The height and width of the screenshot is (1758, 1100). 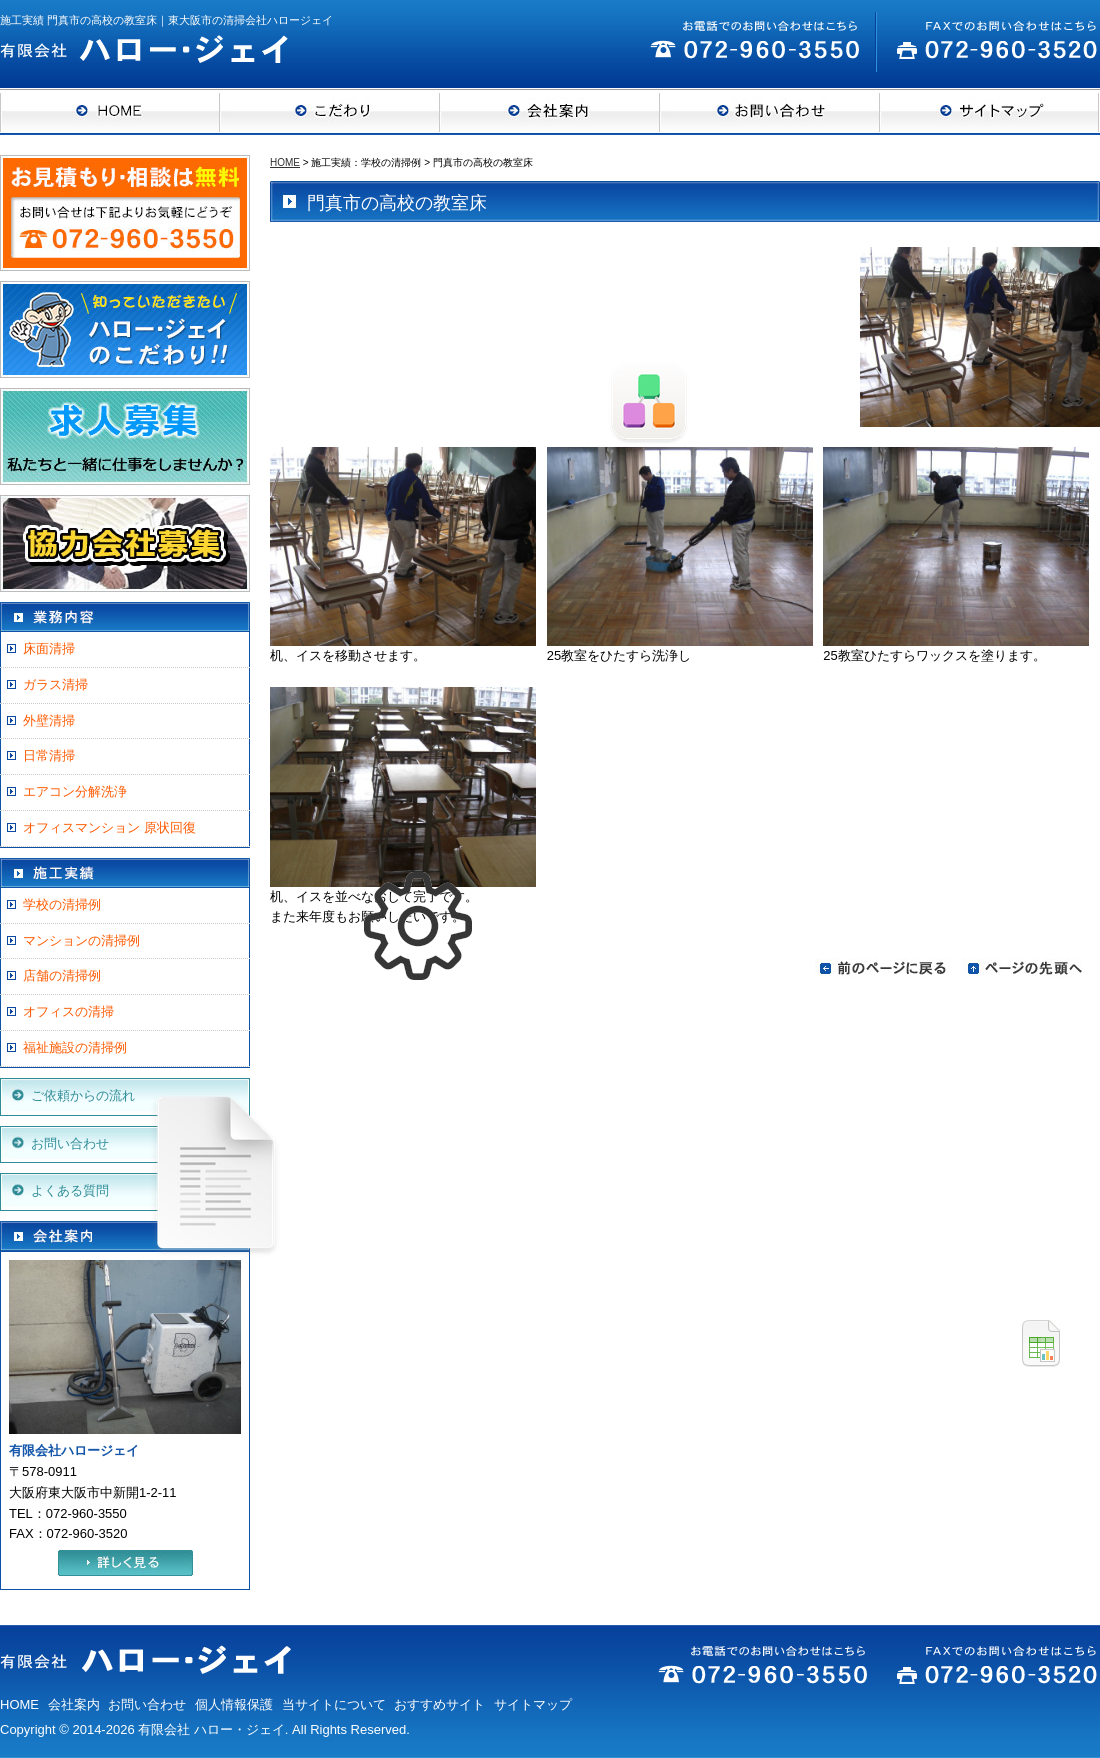 I want to click on open GTK Node Editor application, so click(x=649, y=402).